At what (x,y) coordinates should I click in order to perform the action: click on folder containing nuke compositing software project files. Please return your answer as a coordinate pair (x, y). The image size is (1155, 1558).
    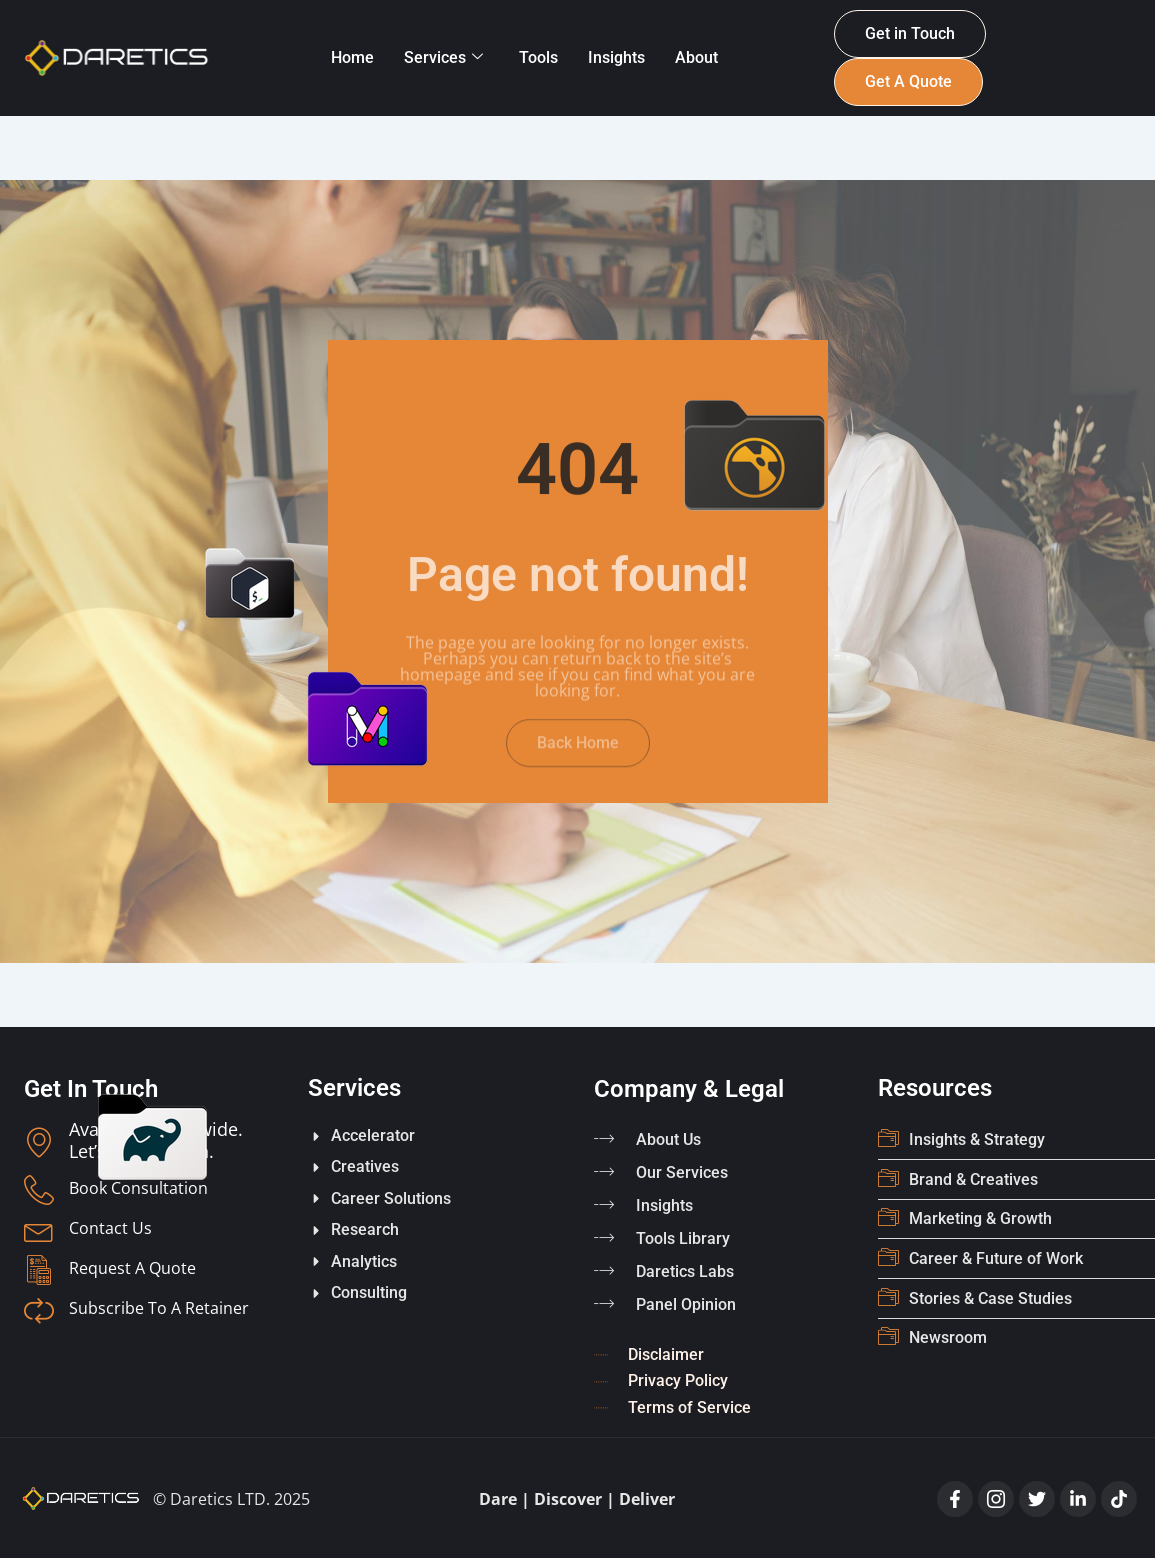
    Looking at the image, I should click on (754, 459).